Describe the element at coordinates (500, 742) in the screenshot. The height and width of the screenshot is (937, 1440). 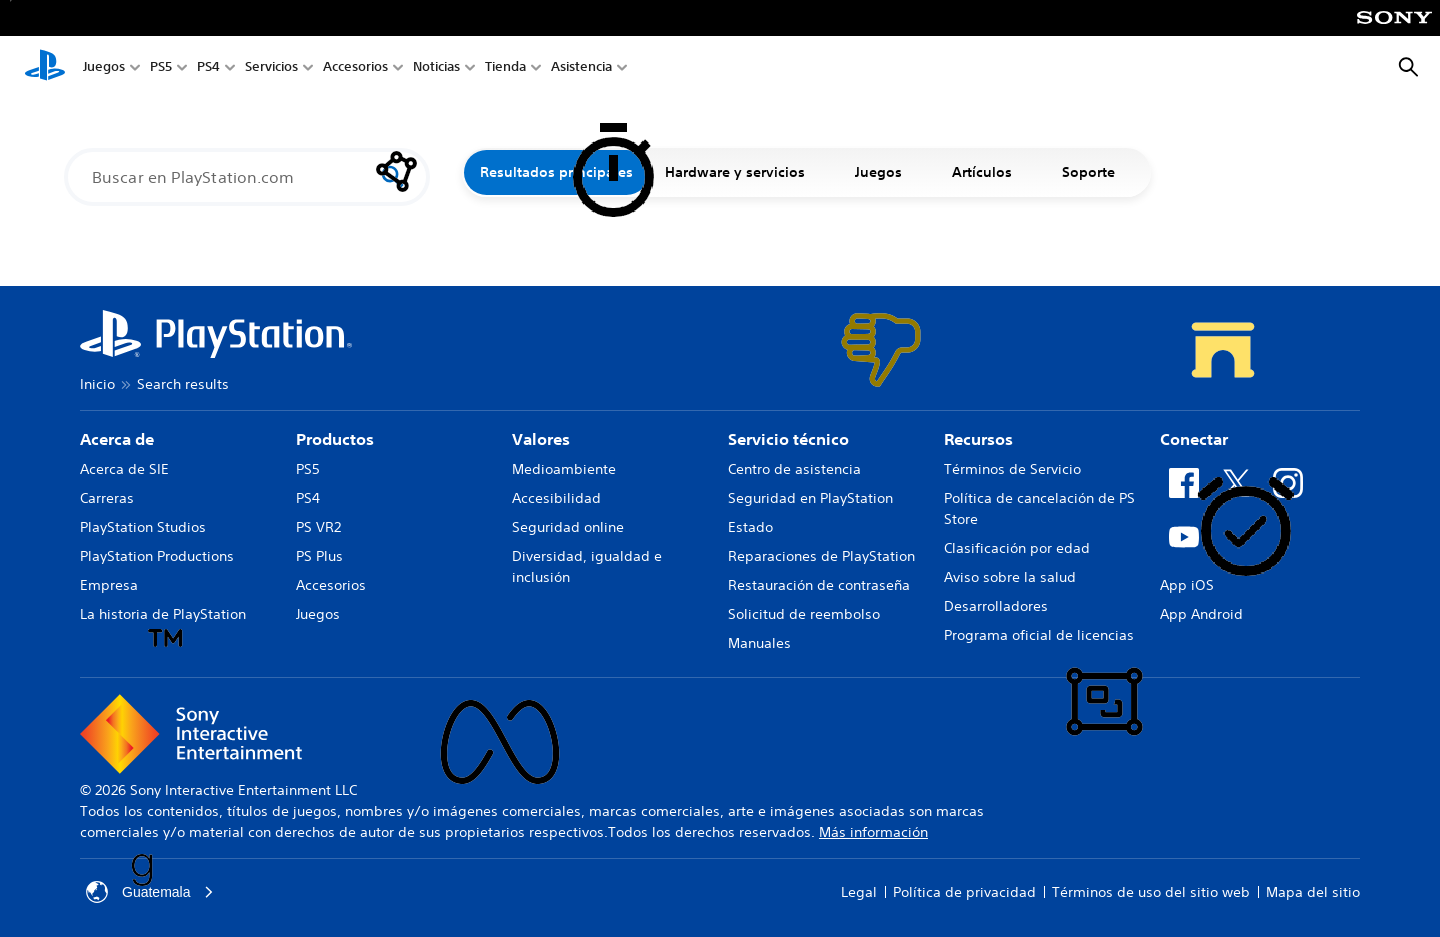
I see `meta company logo` at that location.